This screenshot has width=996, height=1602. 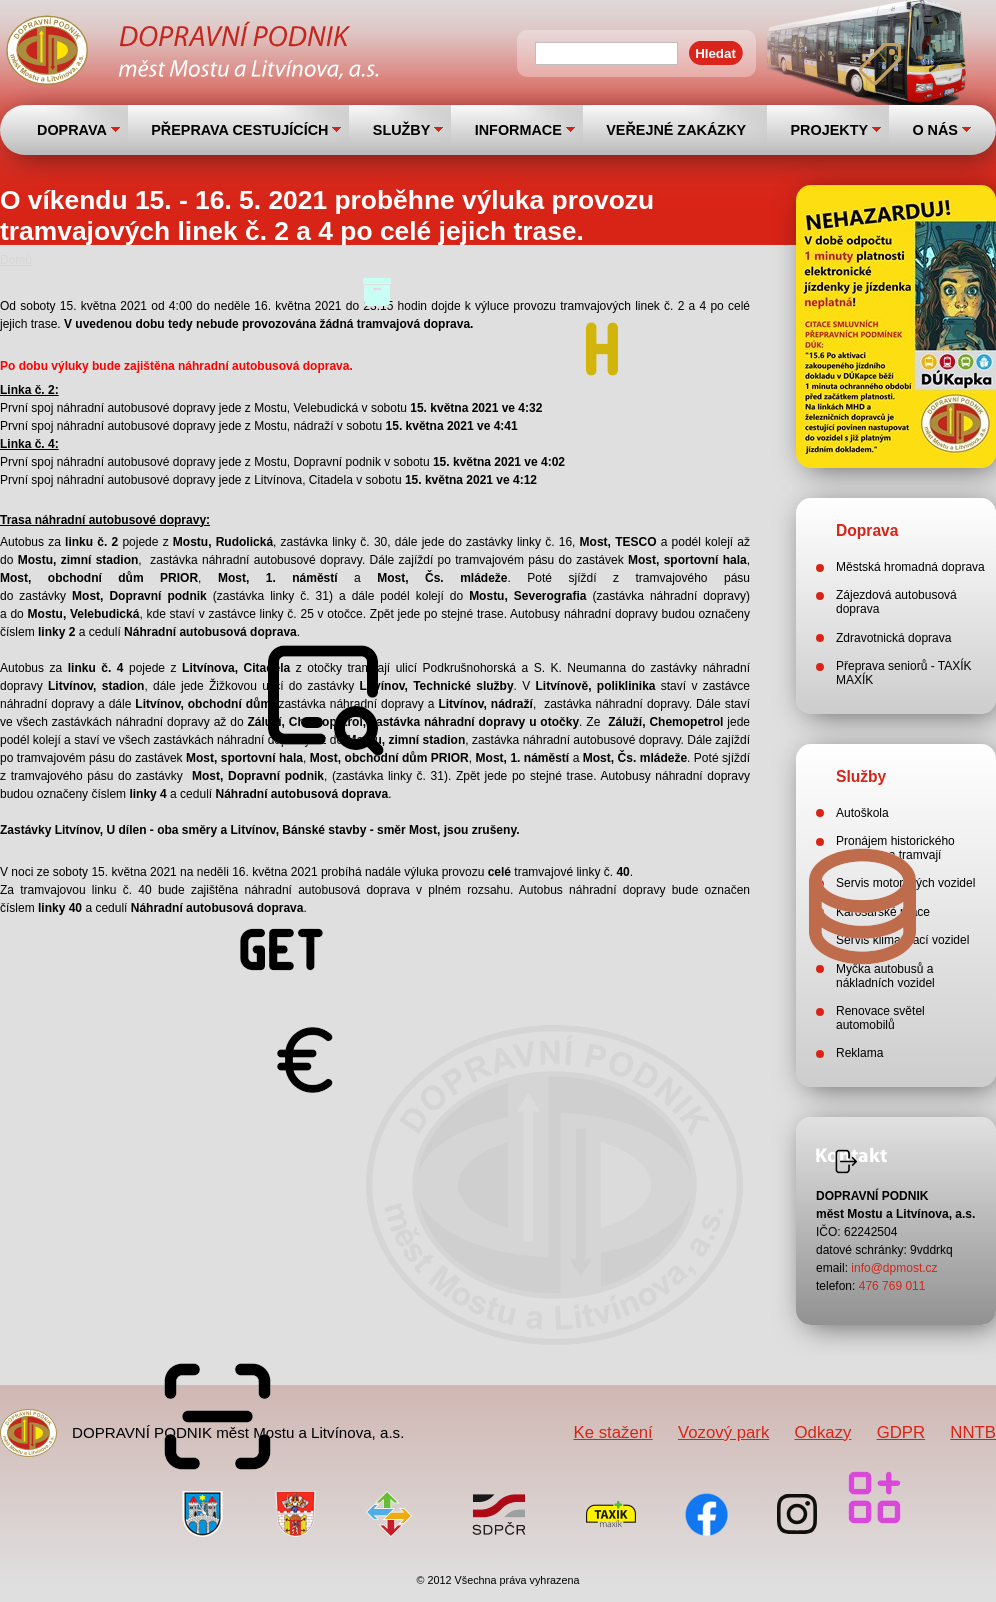 What do you see at coordinates (602, 349) in the screenshot?
I see `indicates H or HSPA mobile network connection` at bounding box center [602, 349].